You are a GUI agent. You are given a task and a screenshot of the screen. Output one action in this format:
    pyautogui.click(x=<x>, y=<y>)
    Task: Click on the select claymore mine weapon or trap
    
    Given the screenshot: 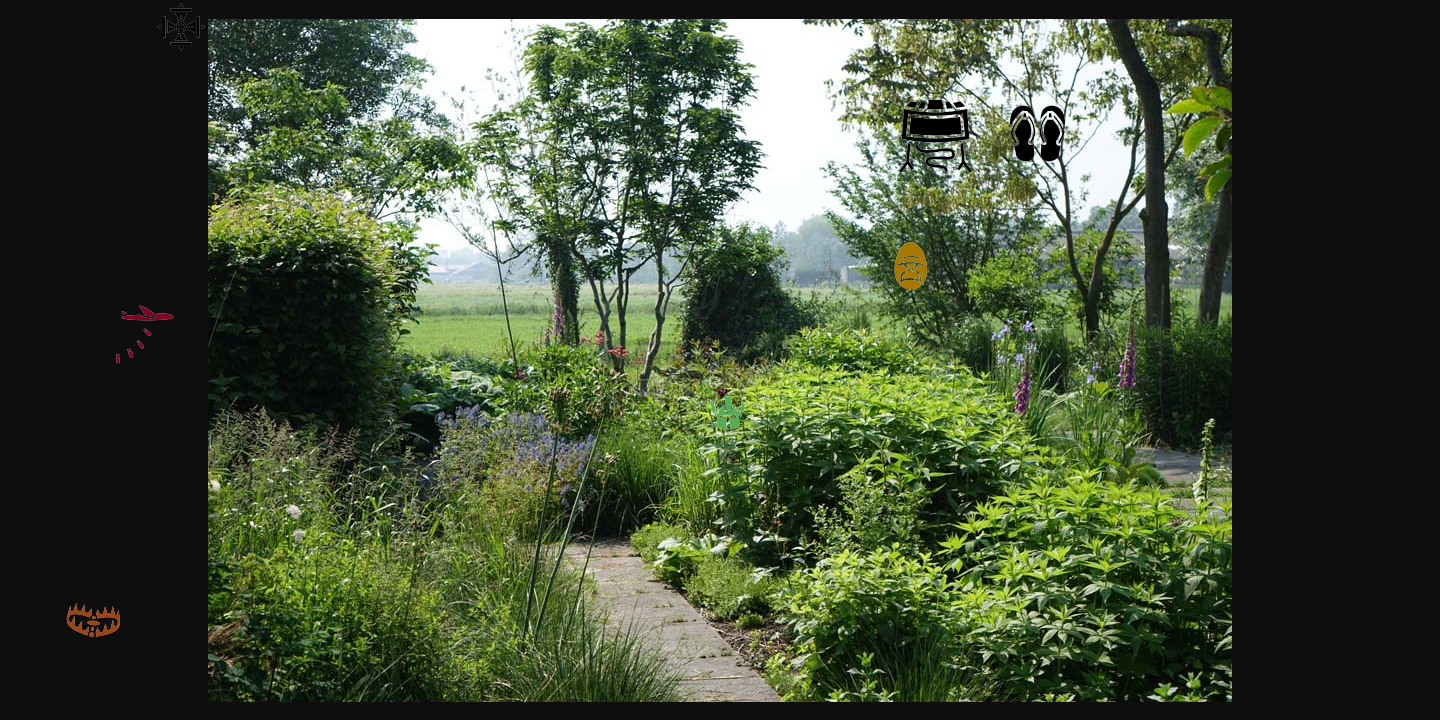 What is the action you would take?
    pyautogui.click(x=935, y=135)
    